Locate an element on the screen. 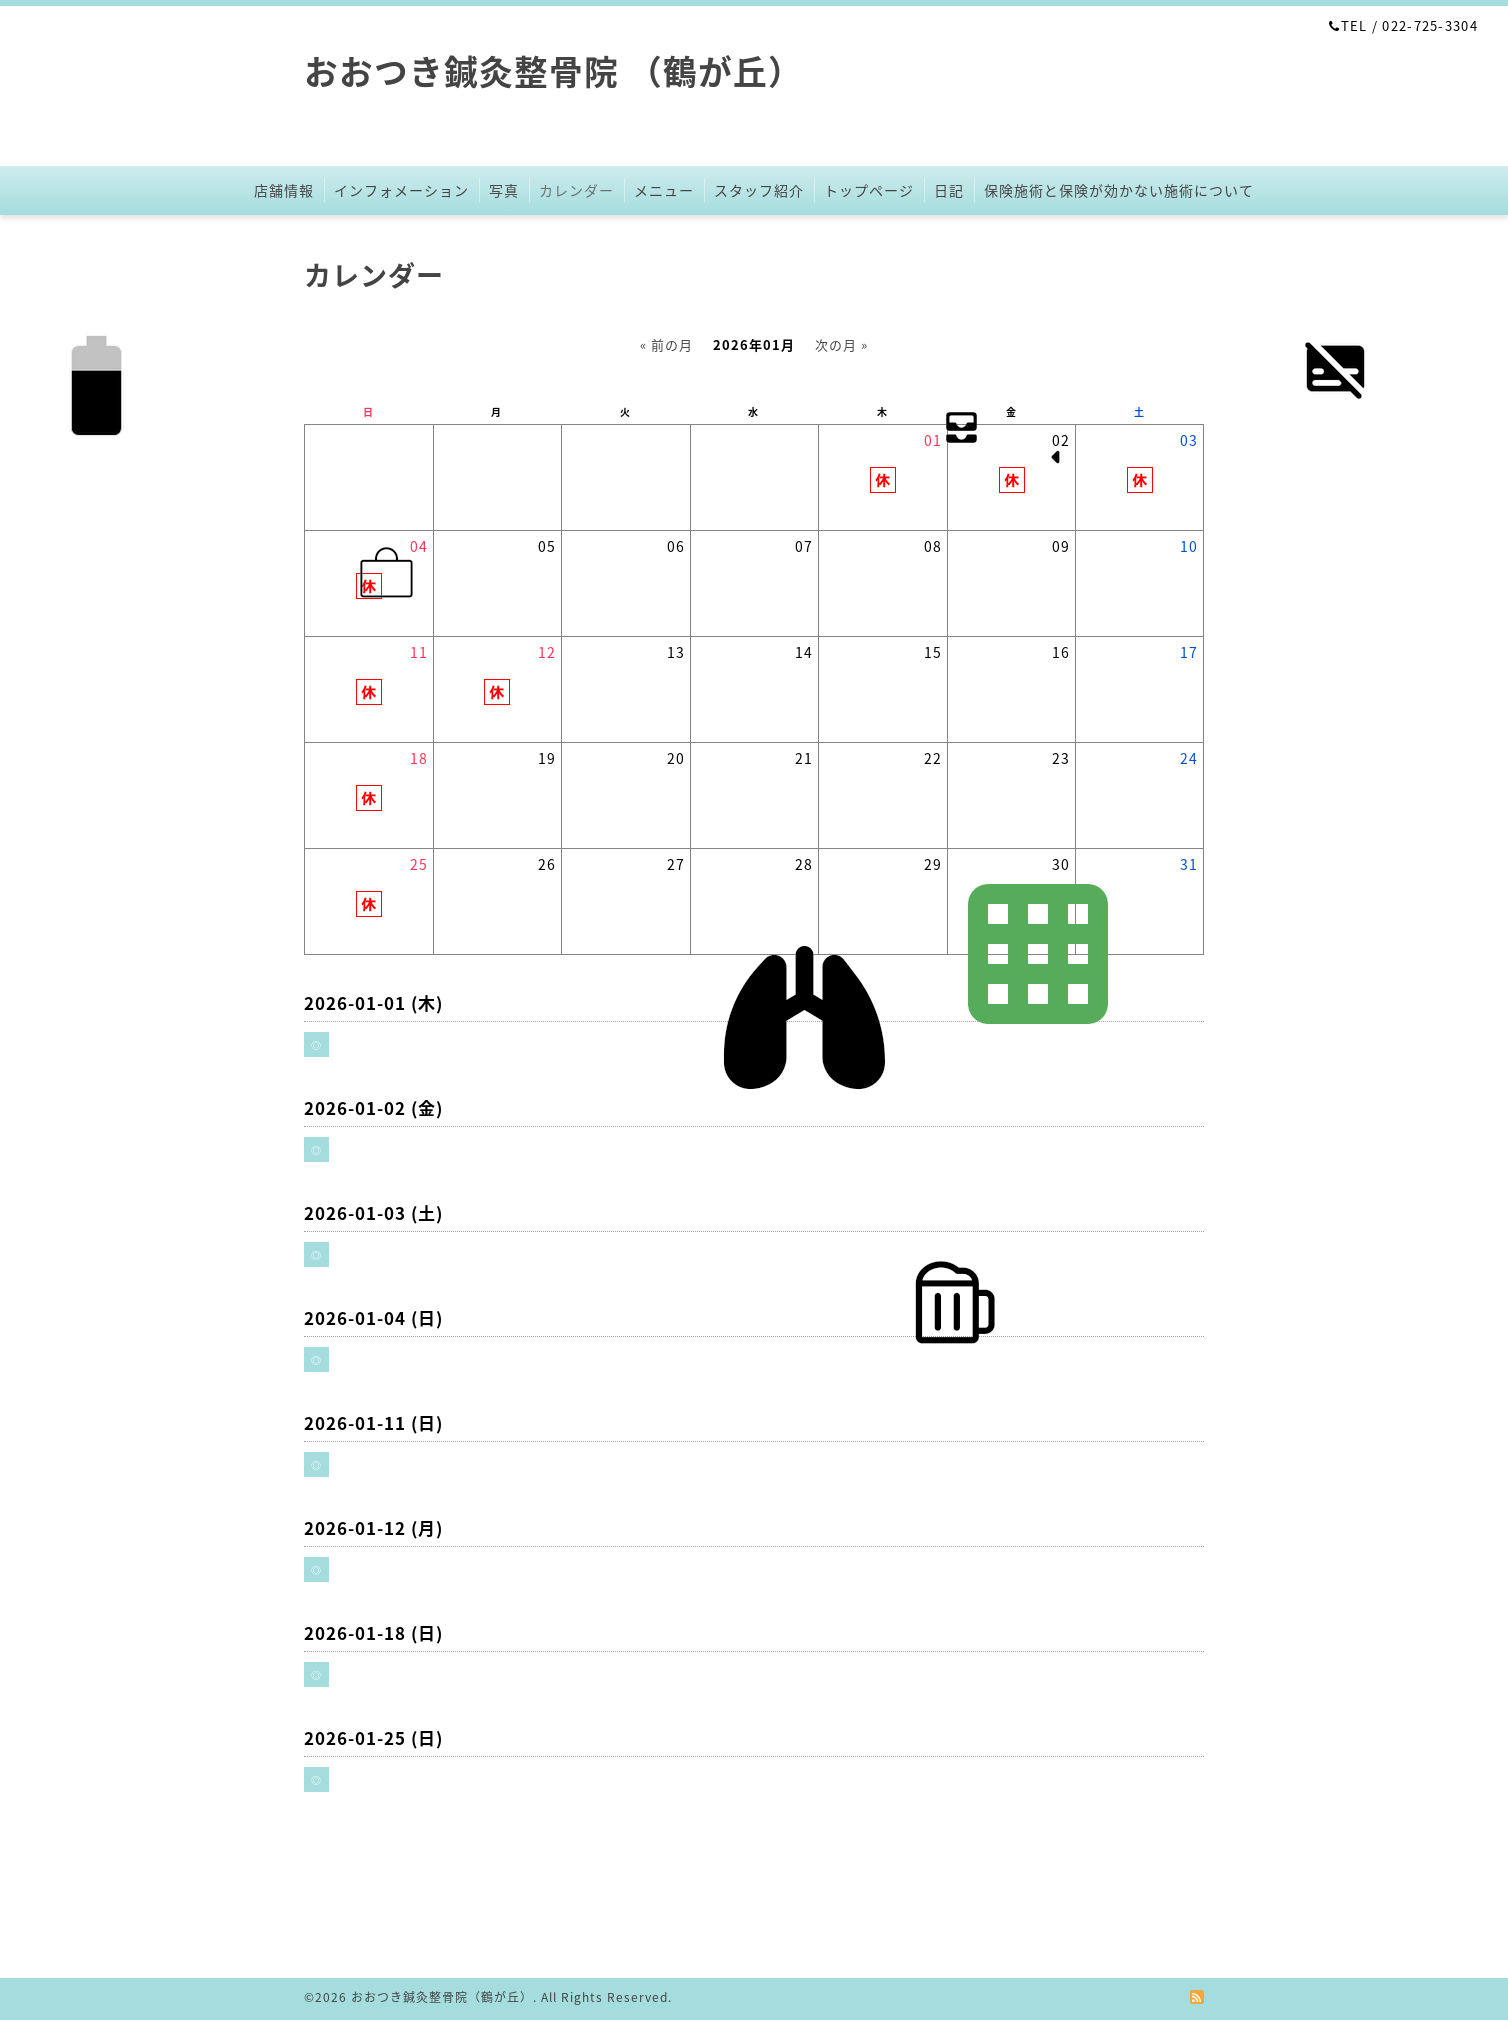  view your shopping bag is located at coordinates (386, 575).